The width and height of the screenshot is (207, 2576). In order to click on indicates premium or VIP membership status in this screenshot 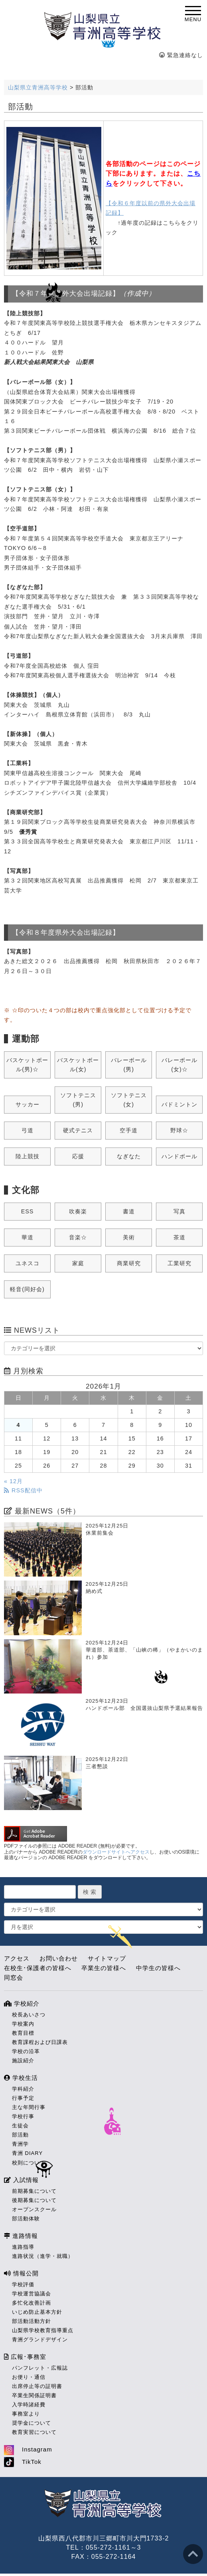, I will do `click(108, 44)`.